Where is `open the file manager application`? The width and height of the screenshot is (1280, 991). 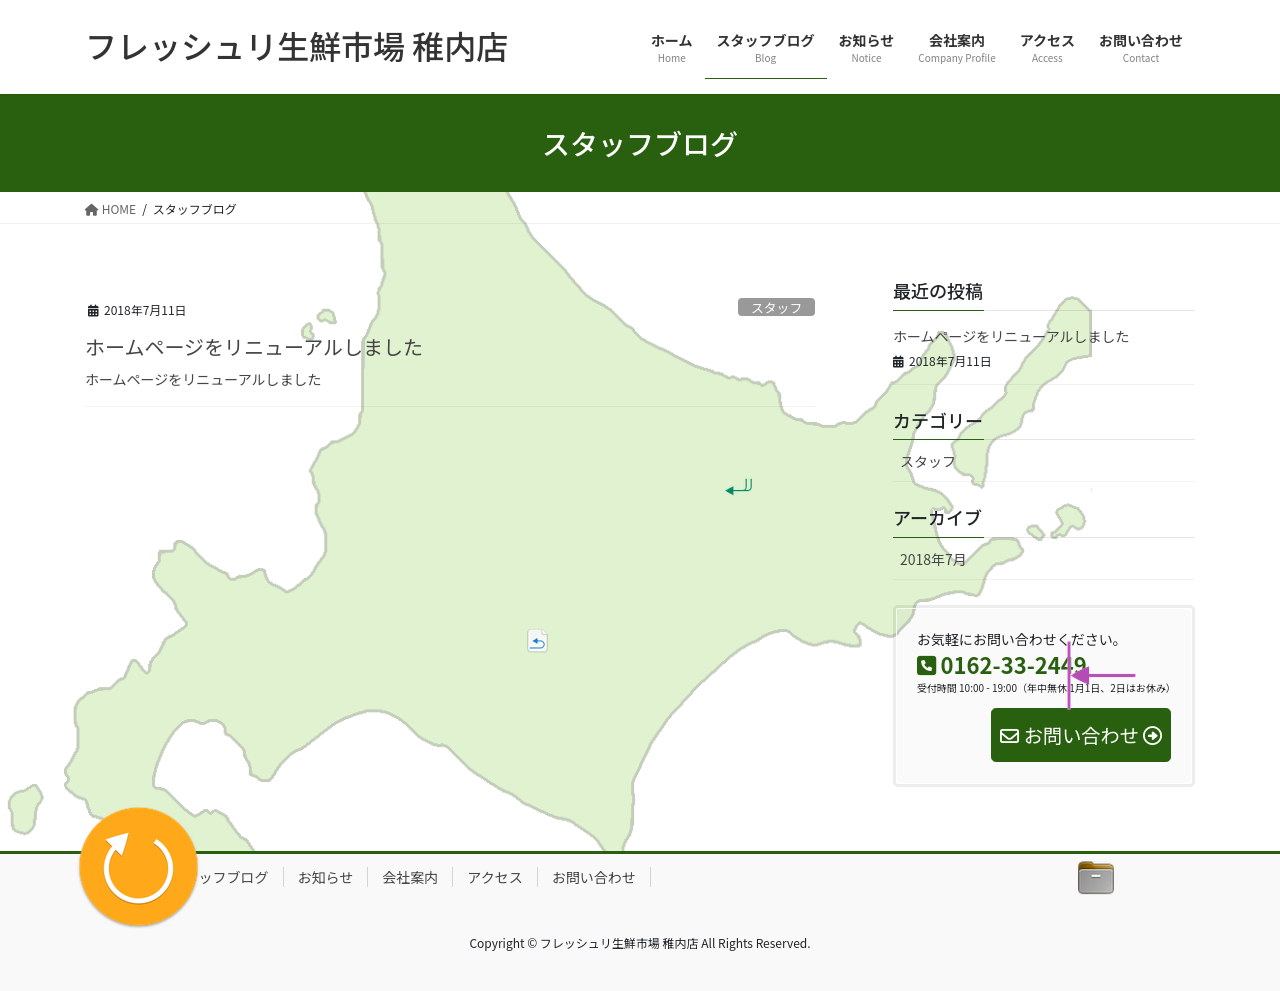
open the file manager application is located at coordinates (1096, 877).